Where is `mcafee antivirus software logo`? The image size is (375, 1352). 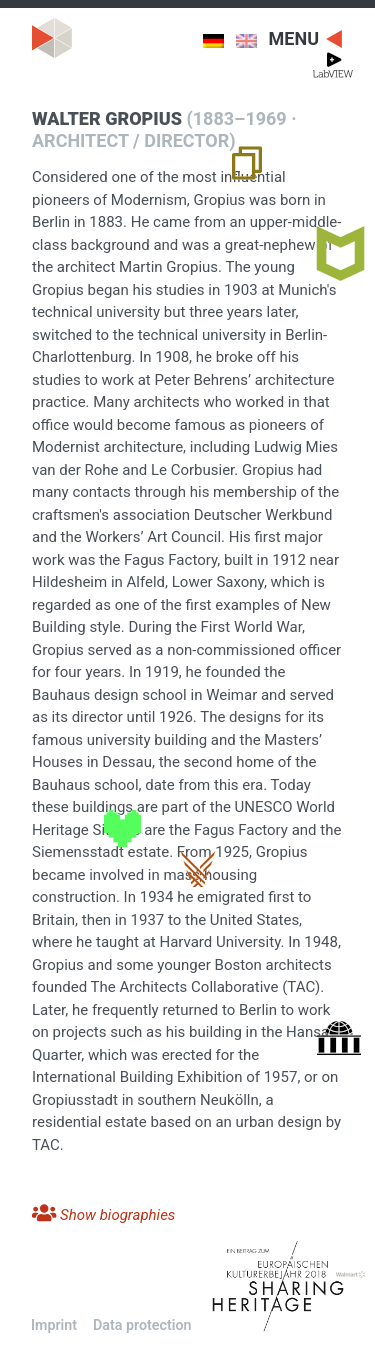
mcafee antivirus software logo is located at coordinates (340, 253).